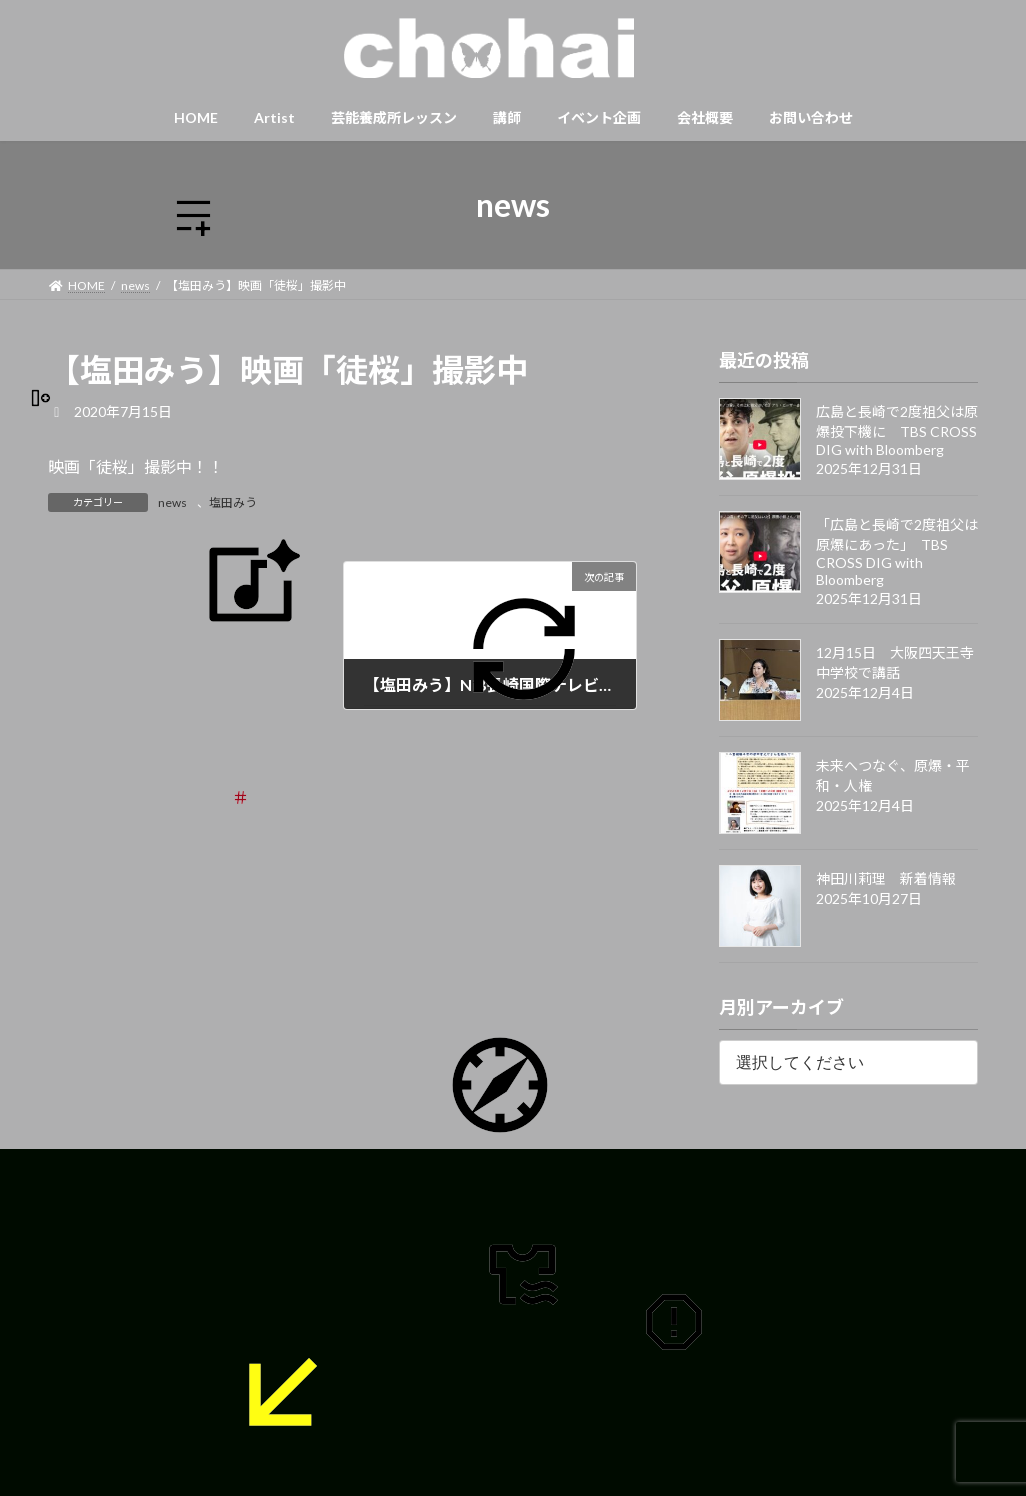 The width and height of the screenshot is (1026, 1496). What do you see at coordinates (522, 1274) in the screenshot?
I see `indicates air-dry or hang-dry clothing` at bounding box center [522, 1274].